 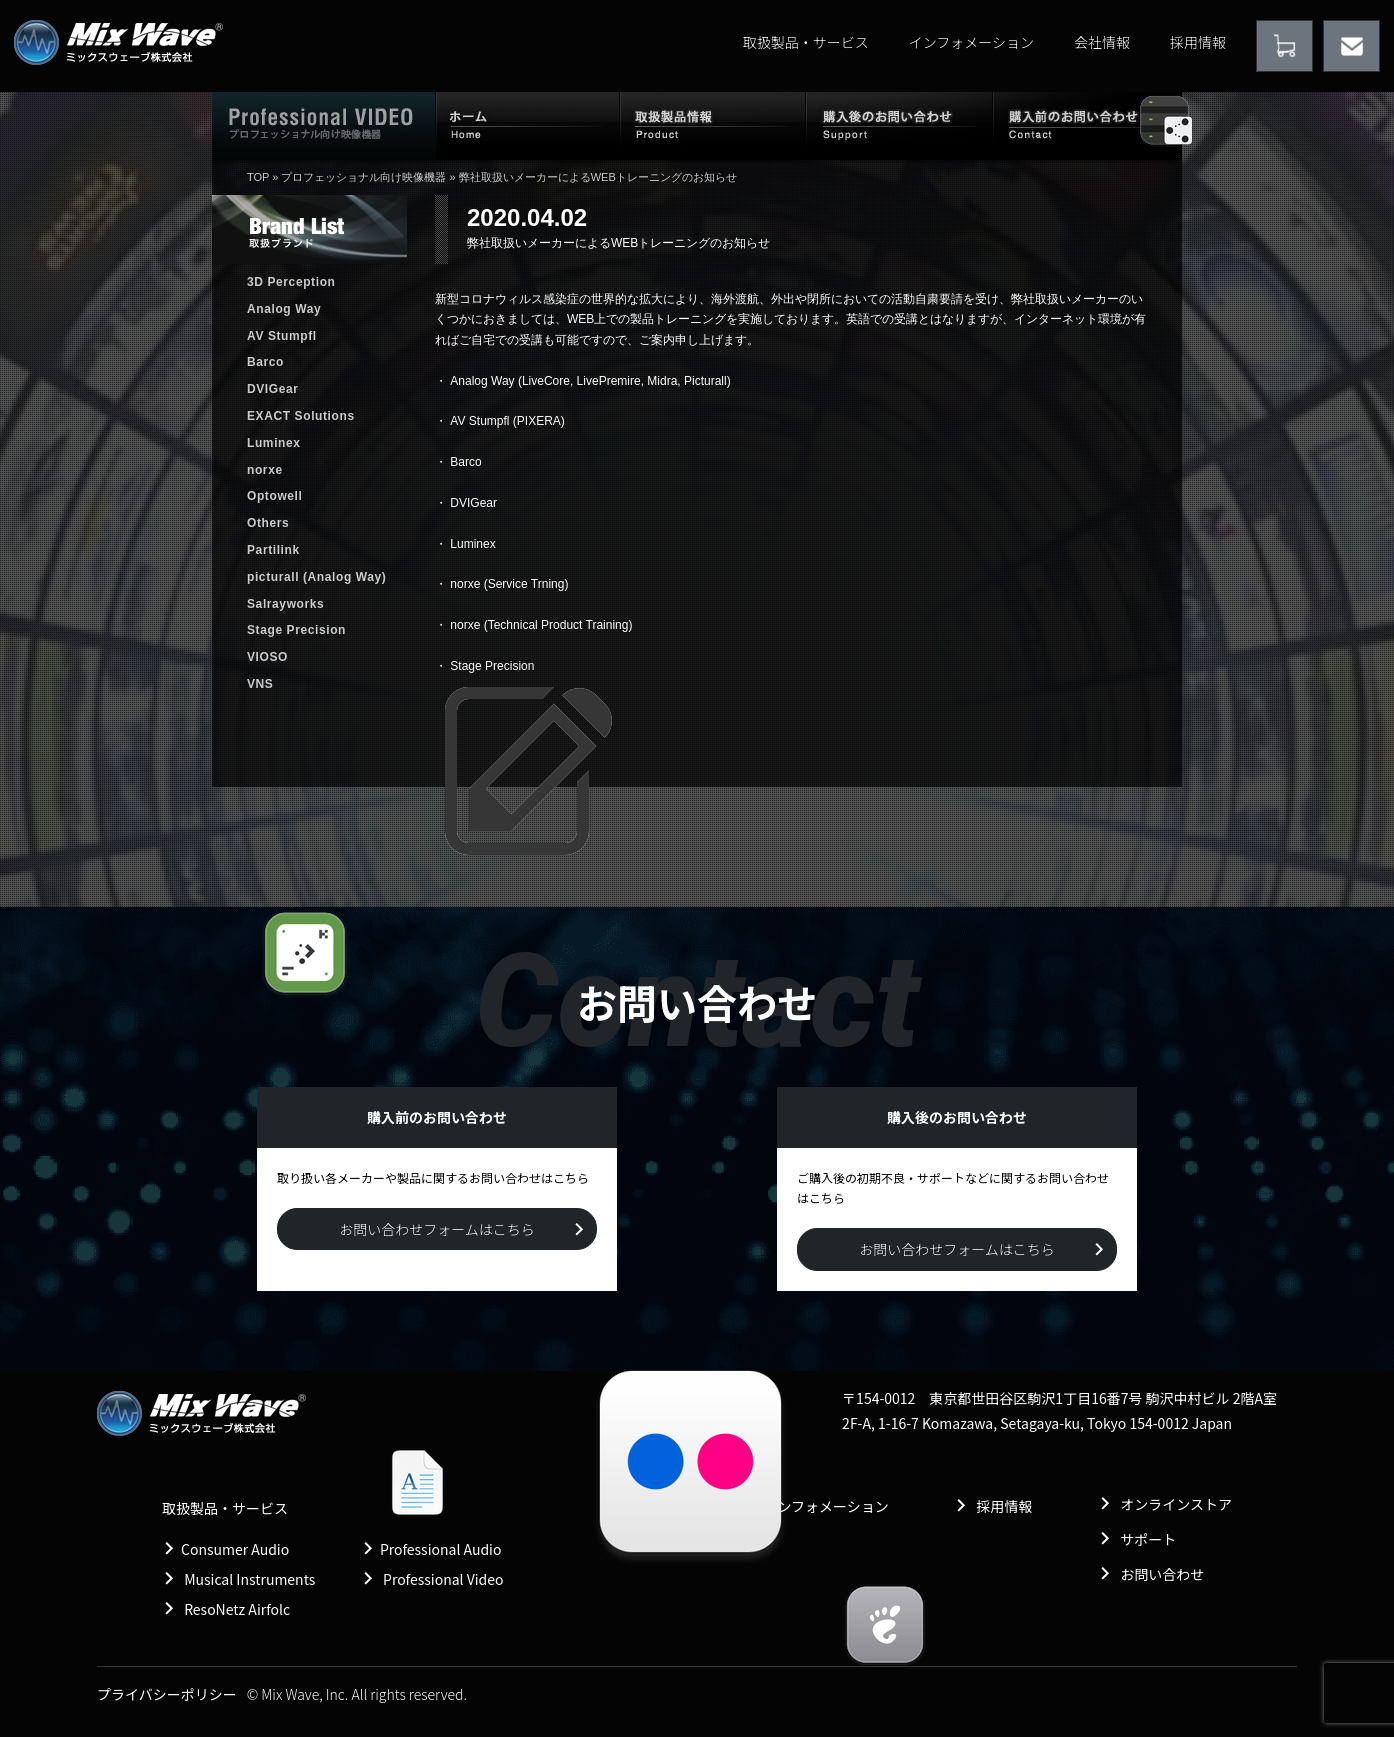 I want to click on open text editor application, so click(x=517, y=771).